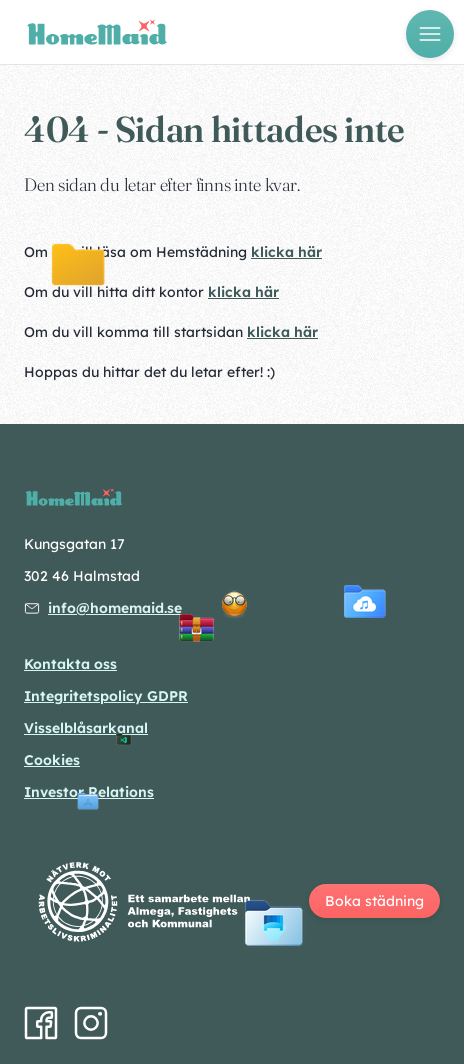  What do you see at coordinates (88, 801) in the screenshot?
I see `open the applications folder` at bounding box center [88, 801].